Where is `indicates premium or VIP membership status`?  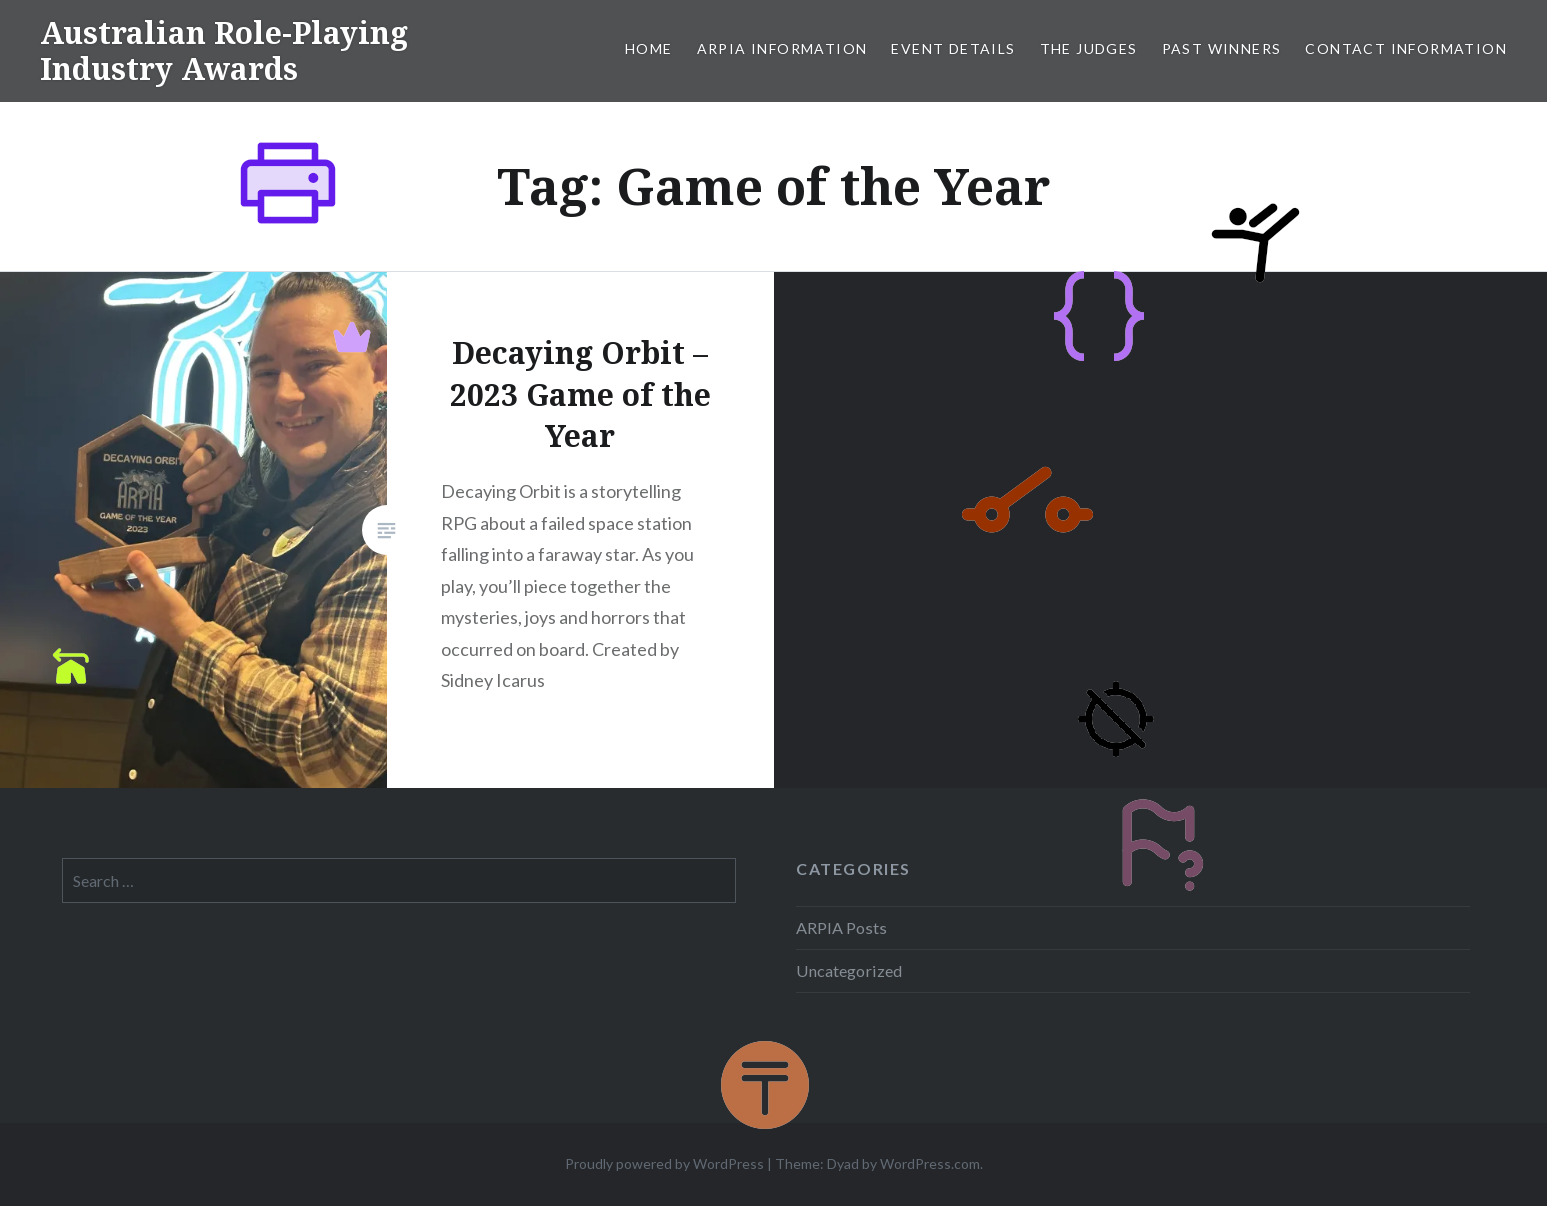
indicates premium or VIP membership status is located at coordinates (352, 339).